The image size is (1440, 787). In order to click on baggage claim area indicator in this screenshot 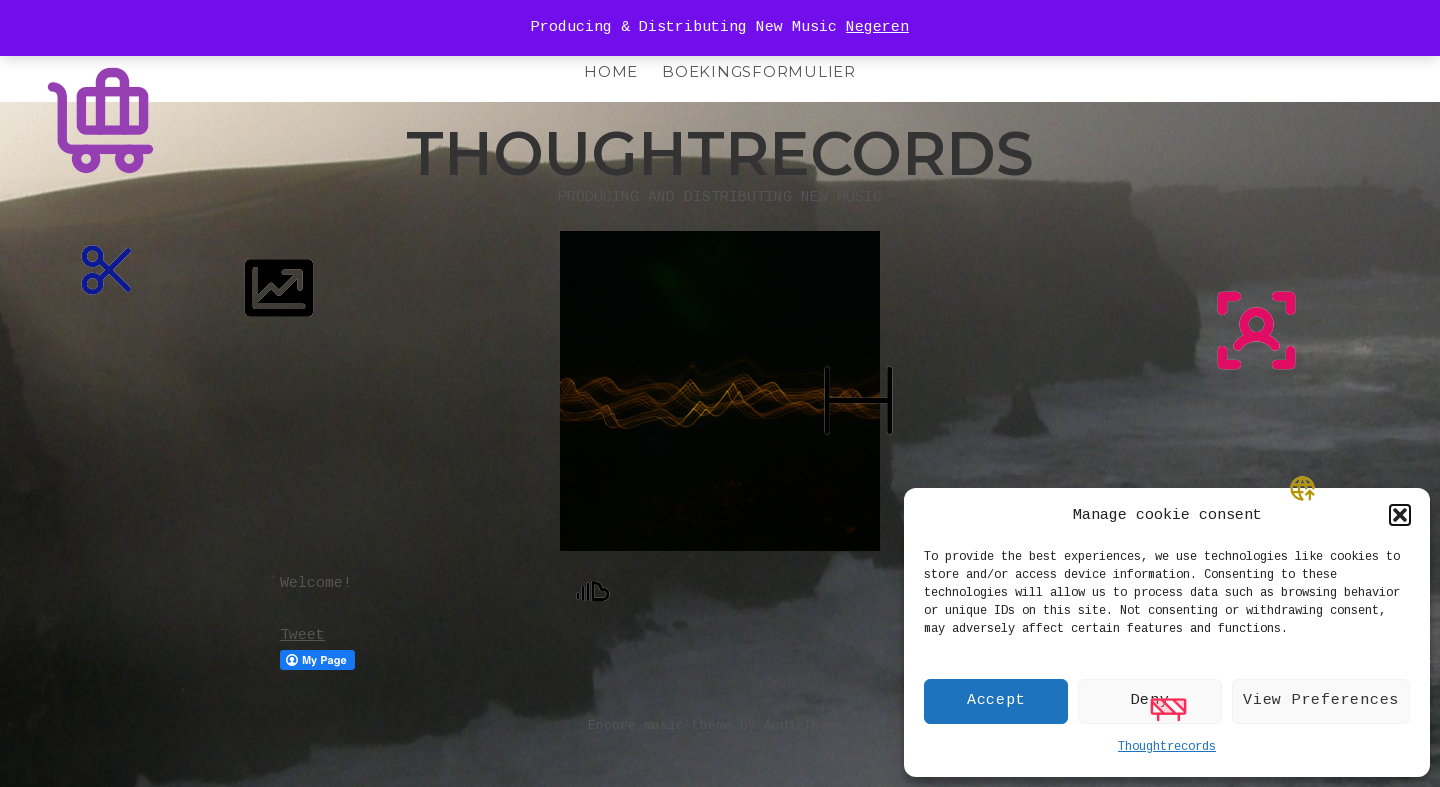, I will do `click(100, 120)`.